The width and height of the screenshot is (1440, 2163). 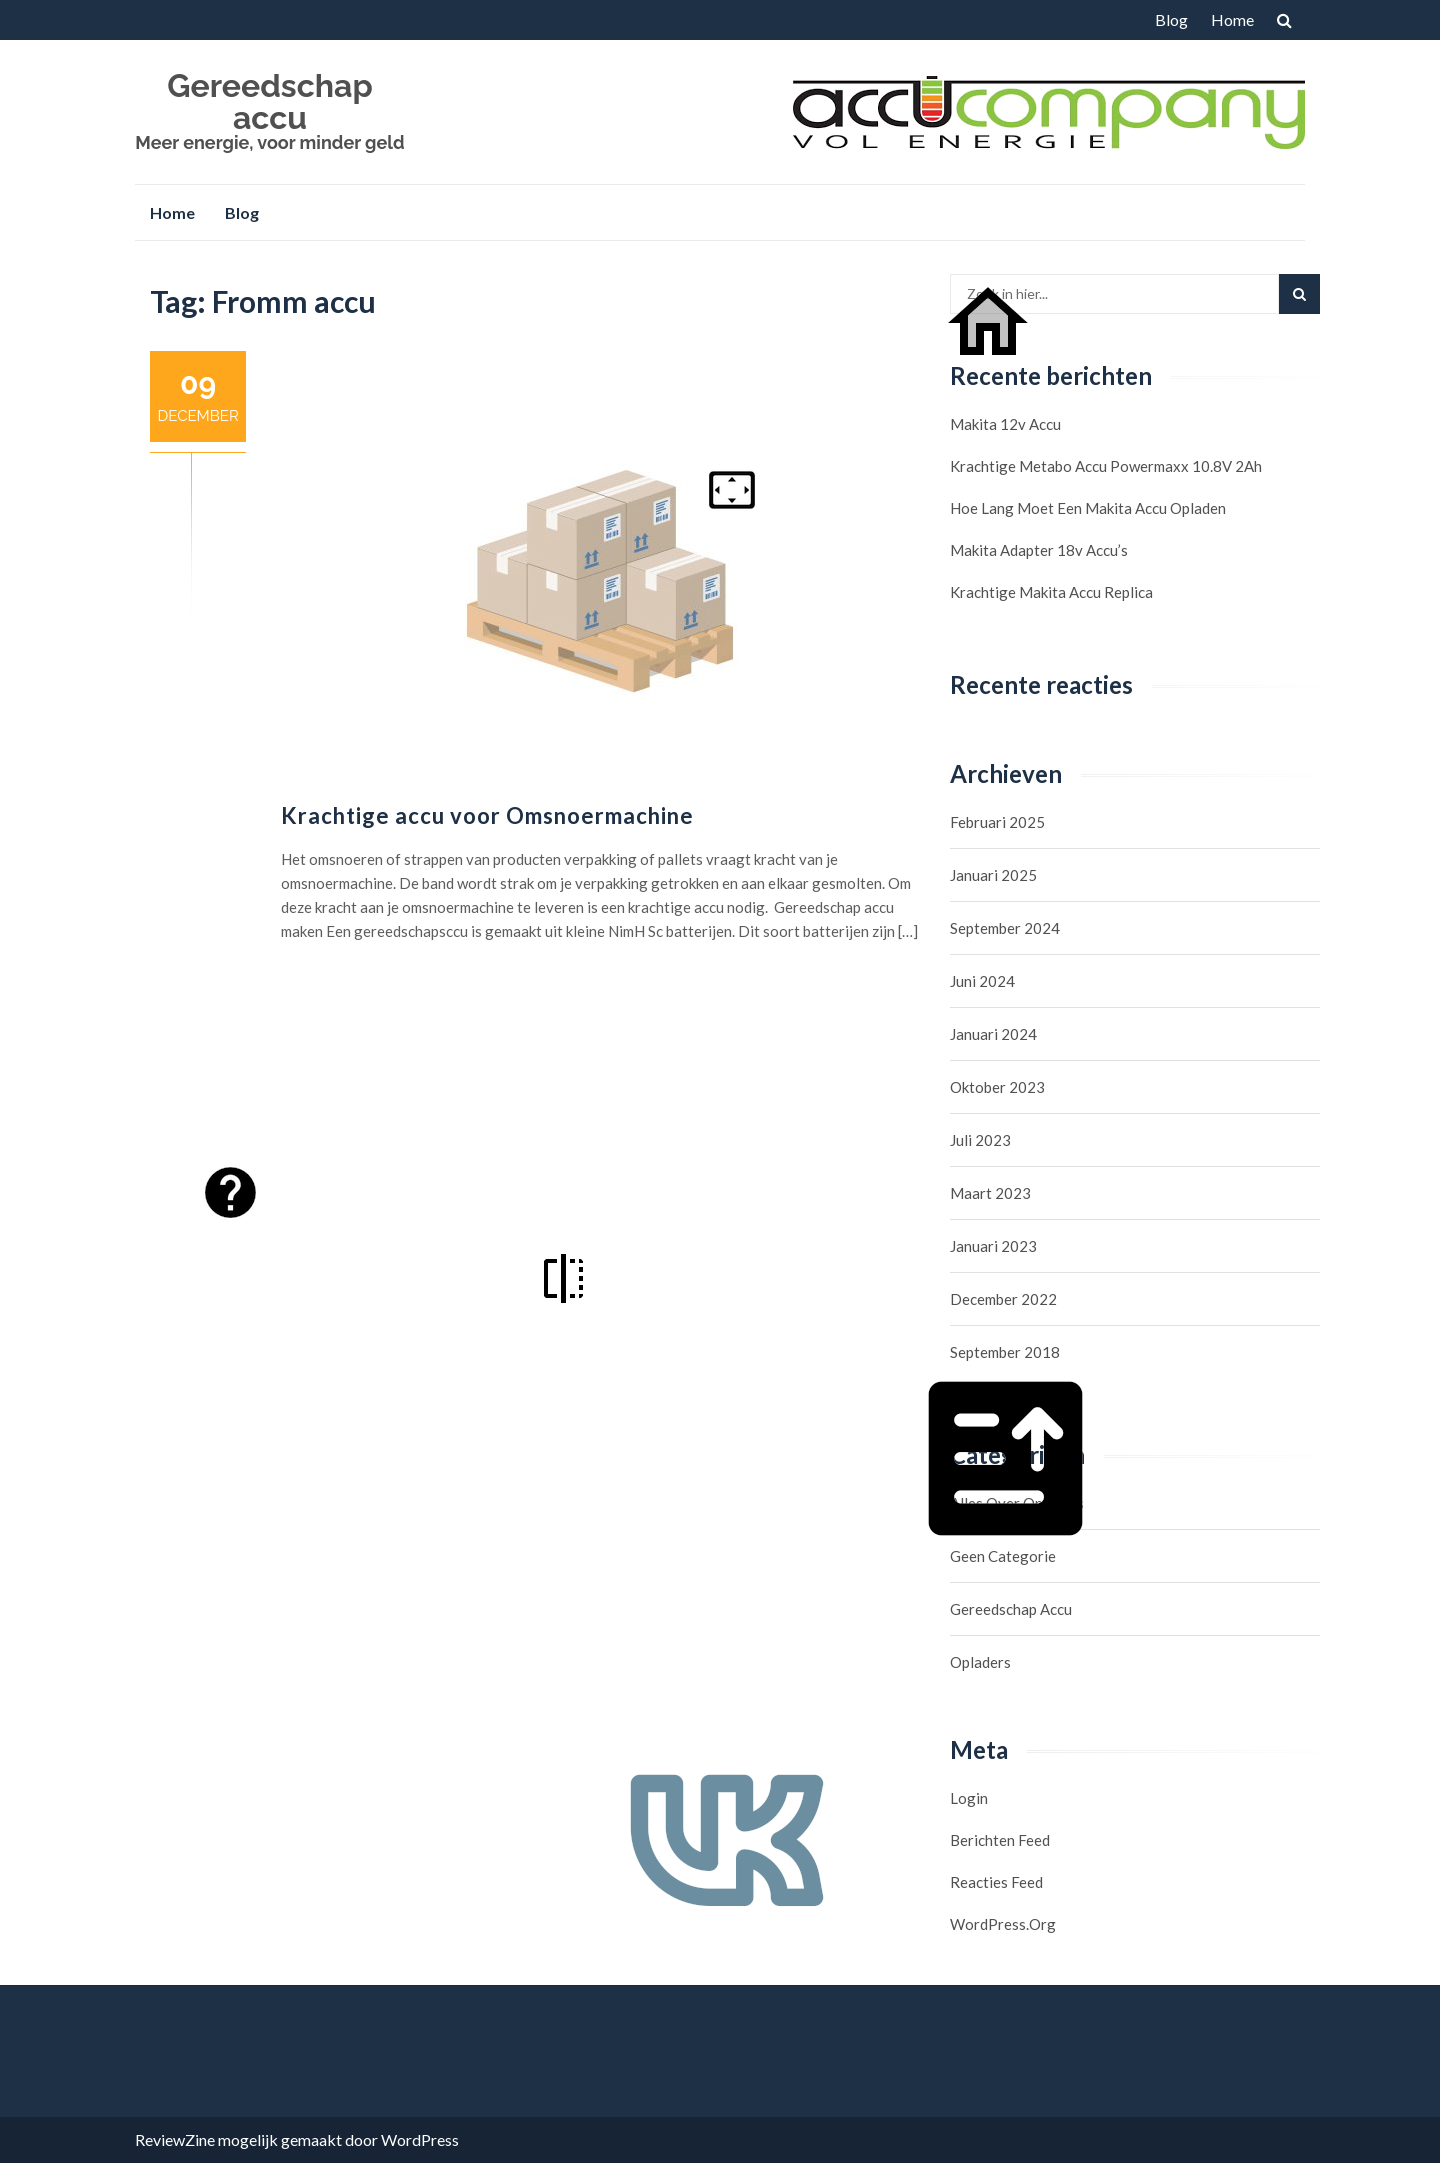 What do you see at coordinates (732, 490) in the screenshot?
I see `adjust display overscan settings` at bounding box center [732, 490].